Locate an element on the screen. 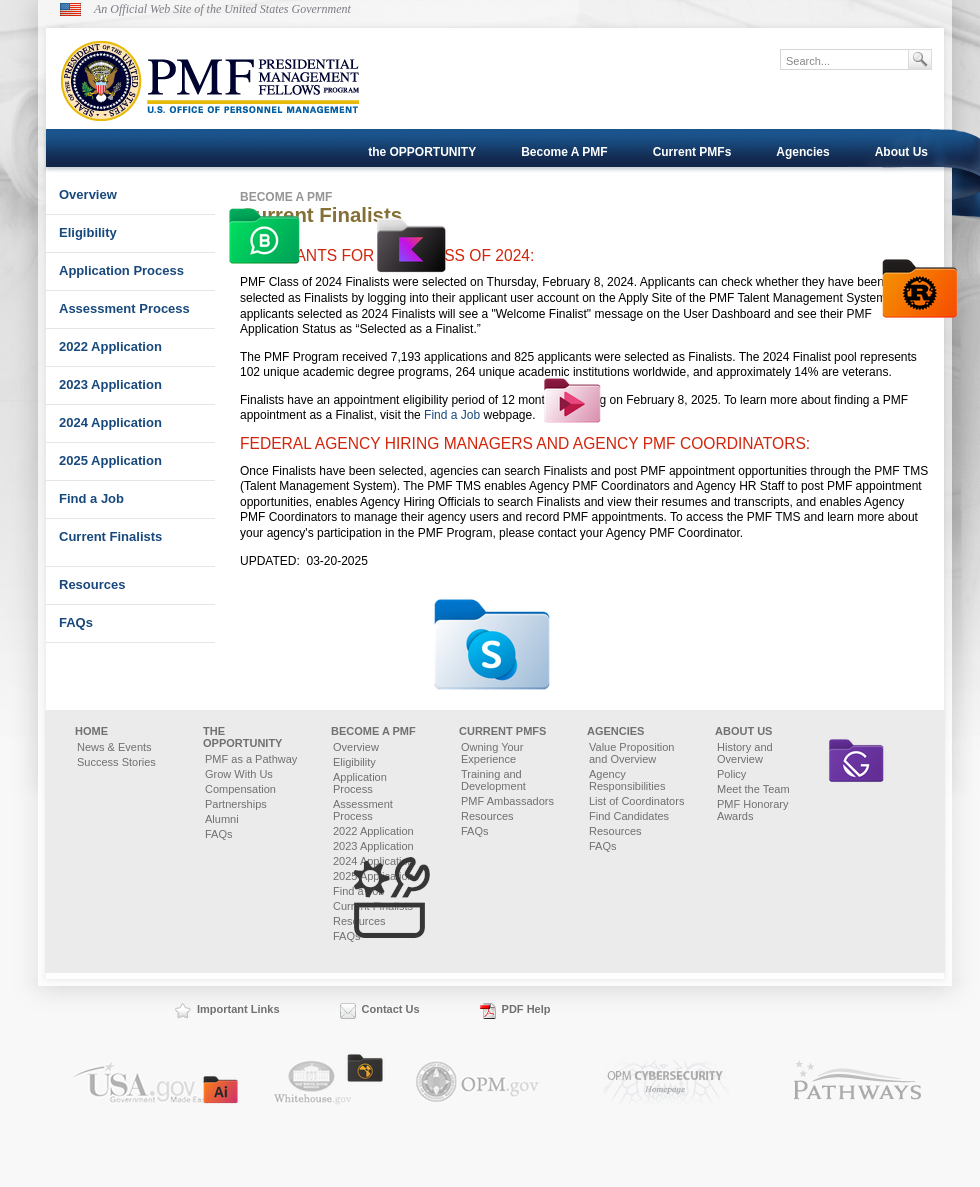 Image resolution: width=980 pixels, height=1187 pixels. folder containing whatsapp business files and data is located at coordinates (264, 238).